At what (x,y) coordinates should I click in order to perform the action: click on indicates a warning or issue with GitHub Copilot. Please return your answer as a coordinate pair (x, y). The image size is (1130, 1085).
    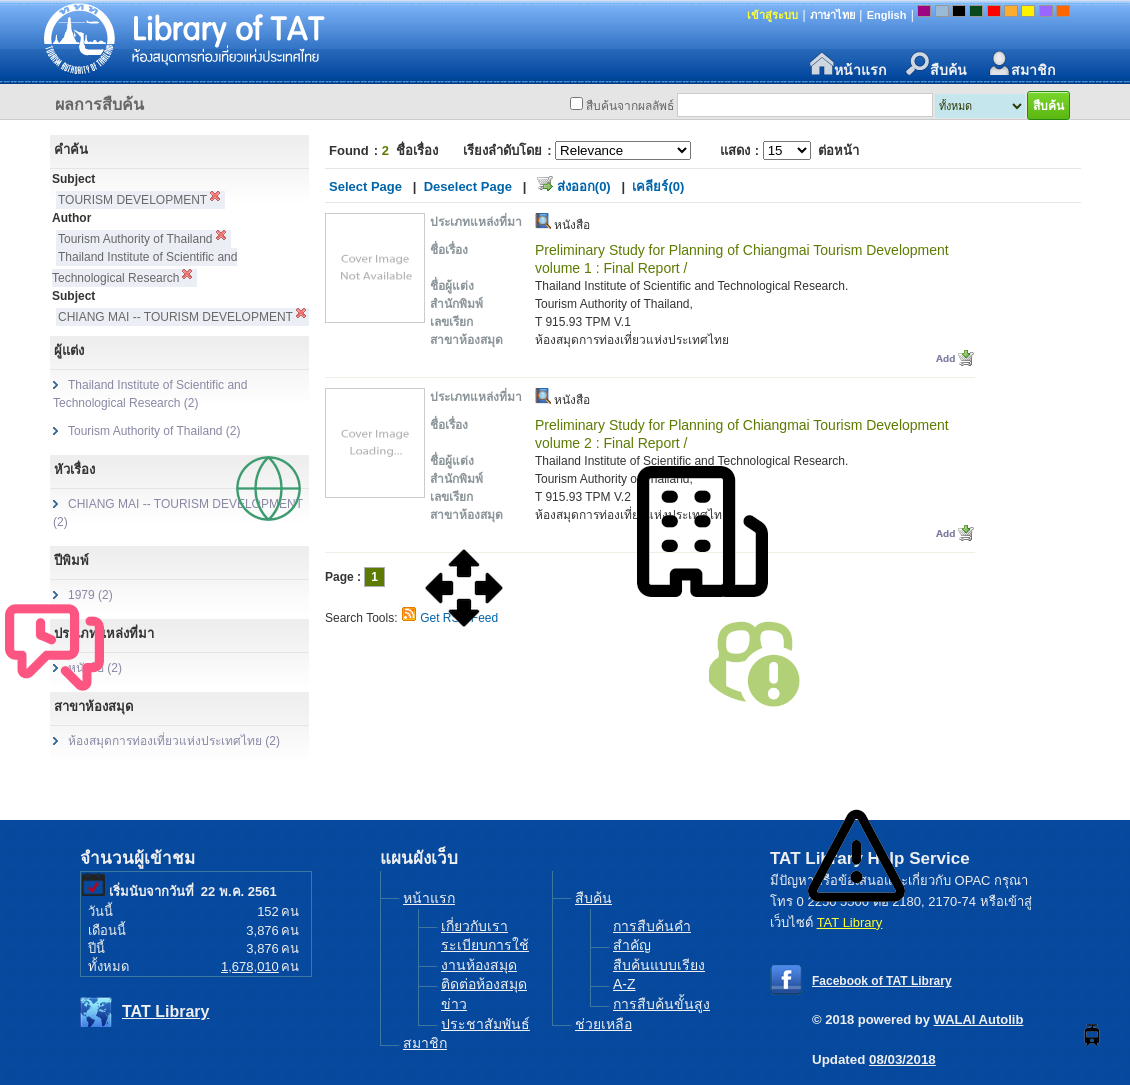
    Looking at the image, I should click on (755, 662).